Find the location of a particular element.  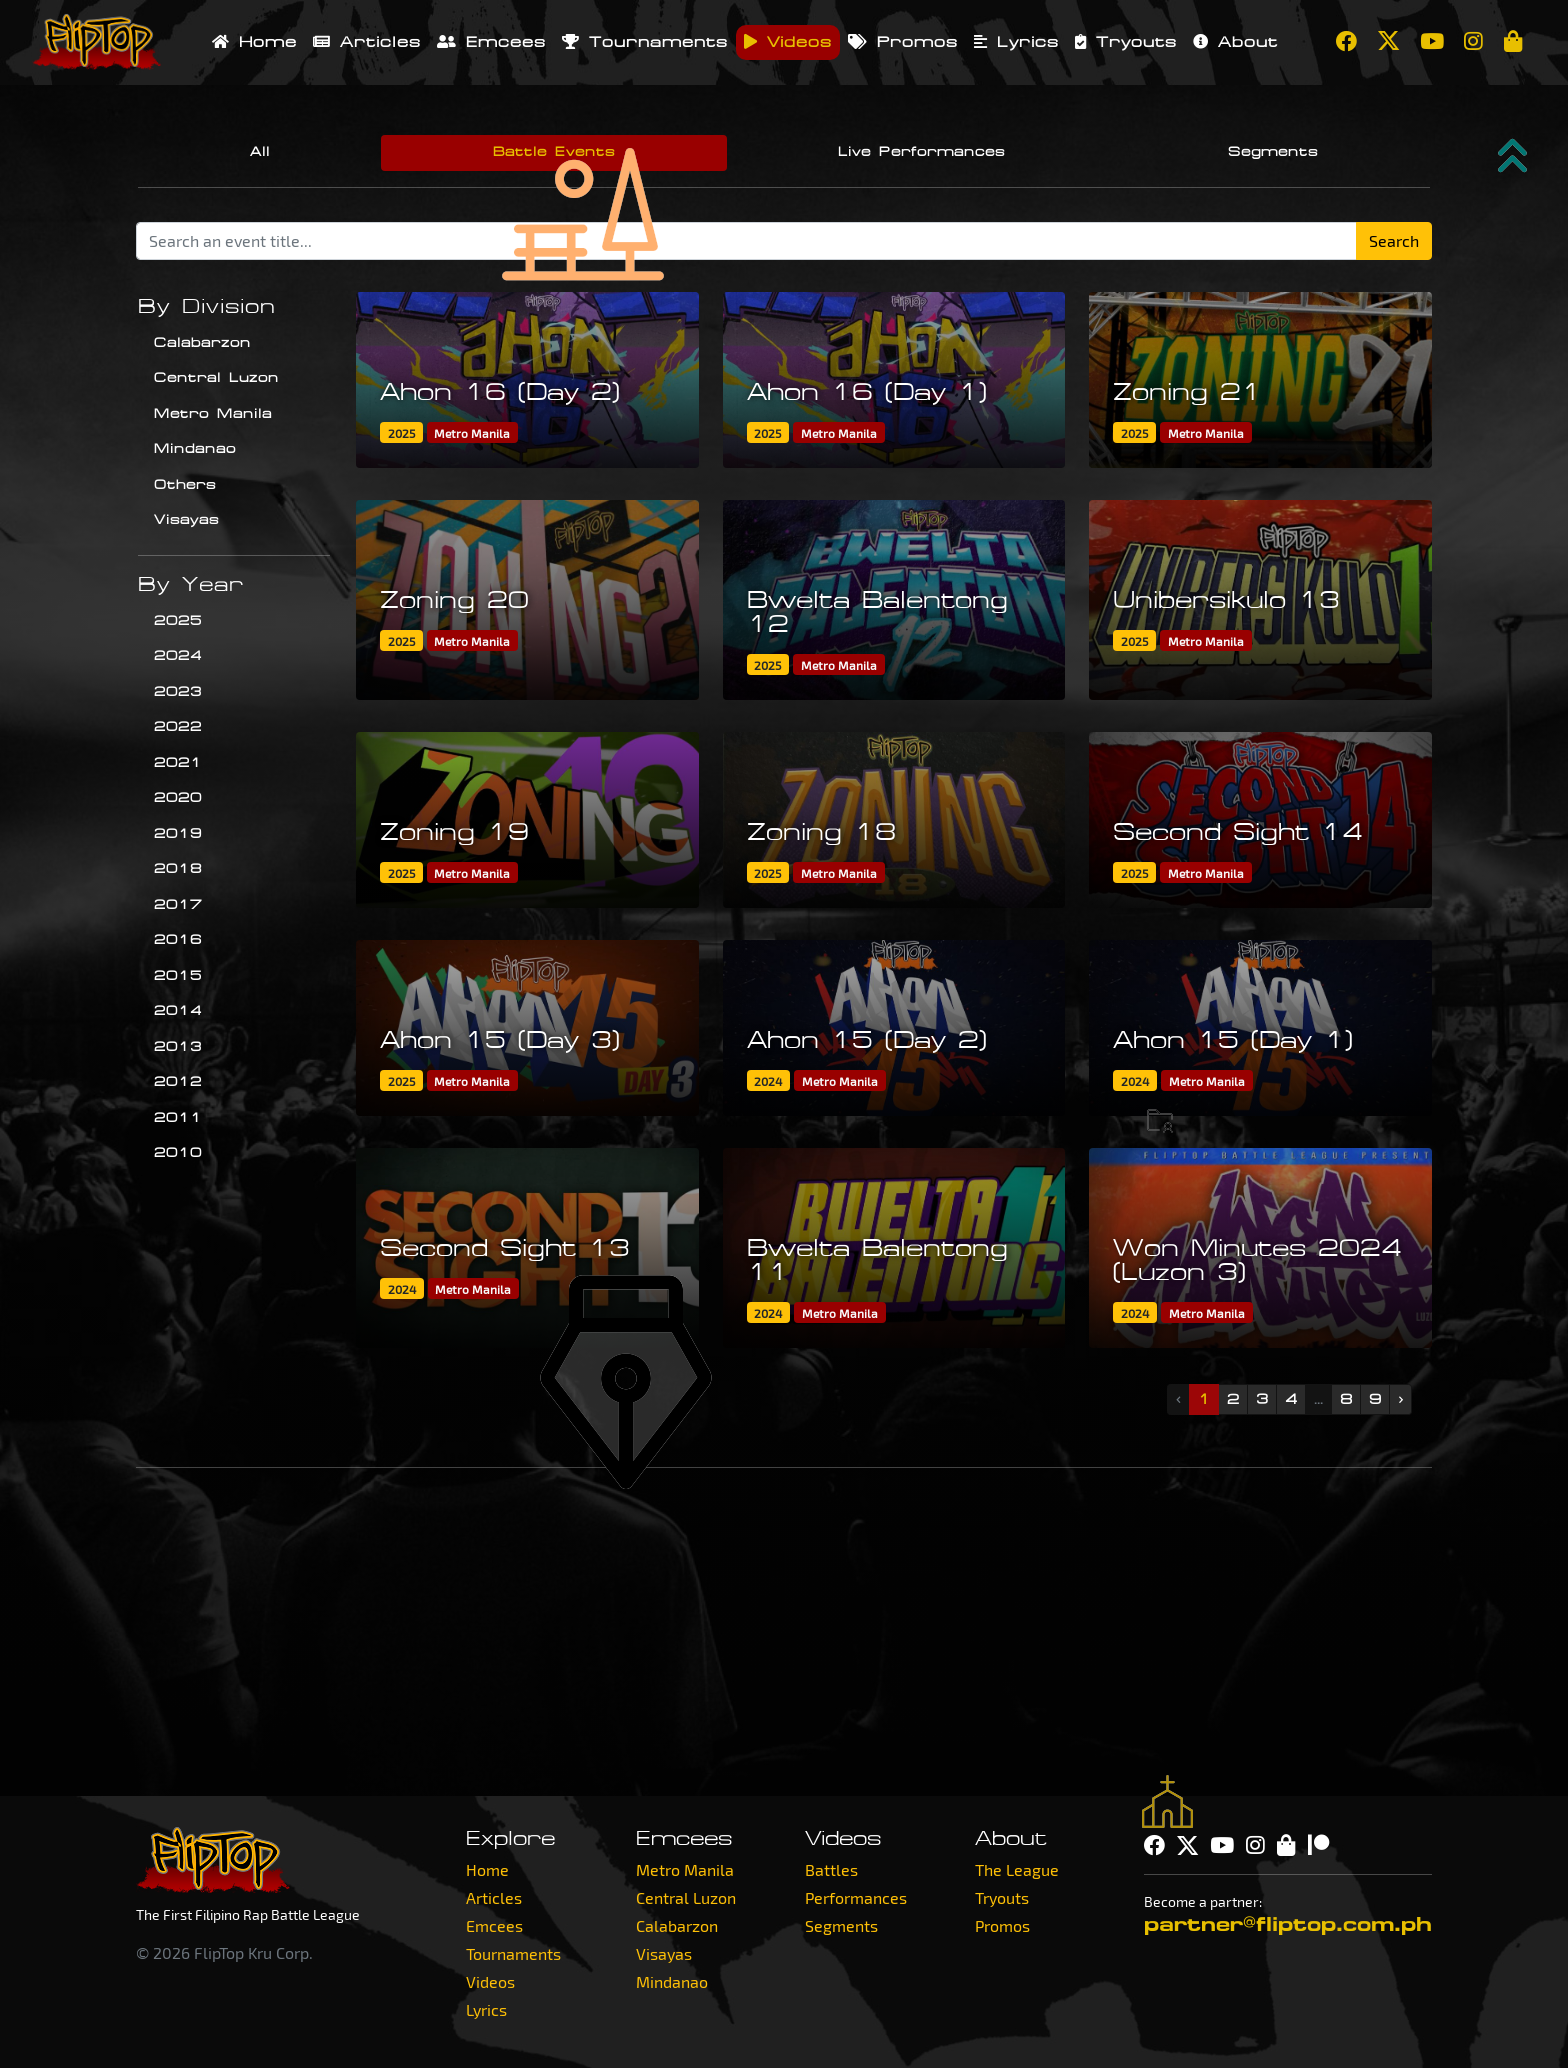

view nearby churches or places of worship is located at coordinates (1167, 1804).